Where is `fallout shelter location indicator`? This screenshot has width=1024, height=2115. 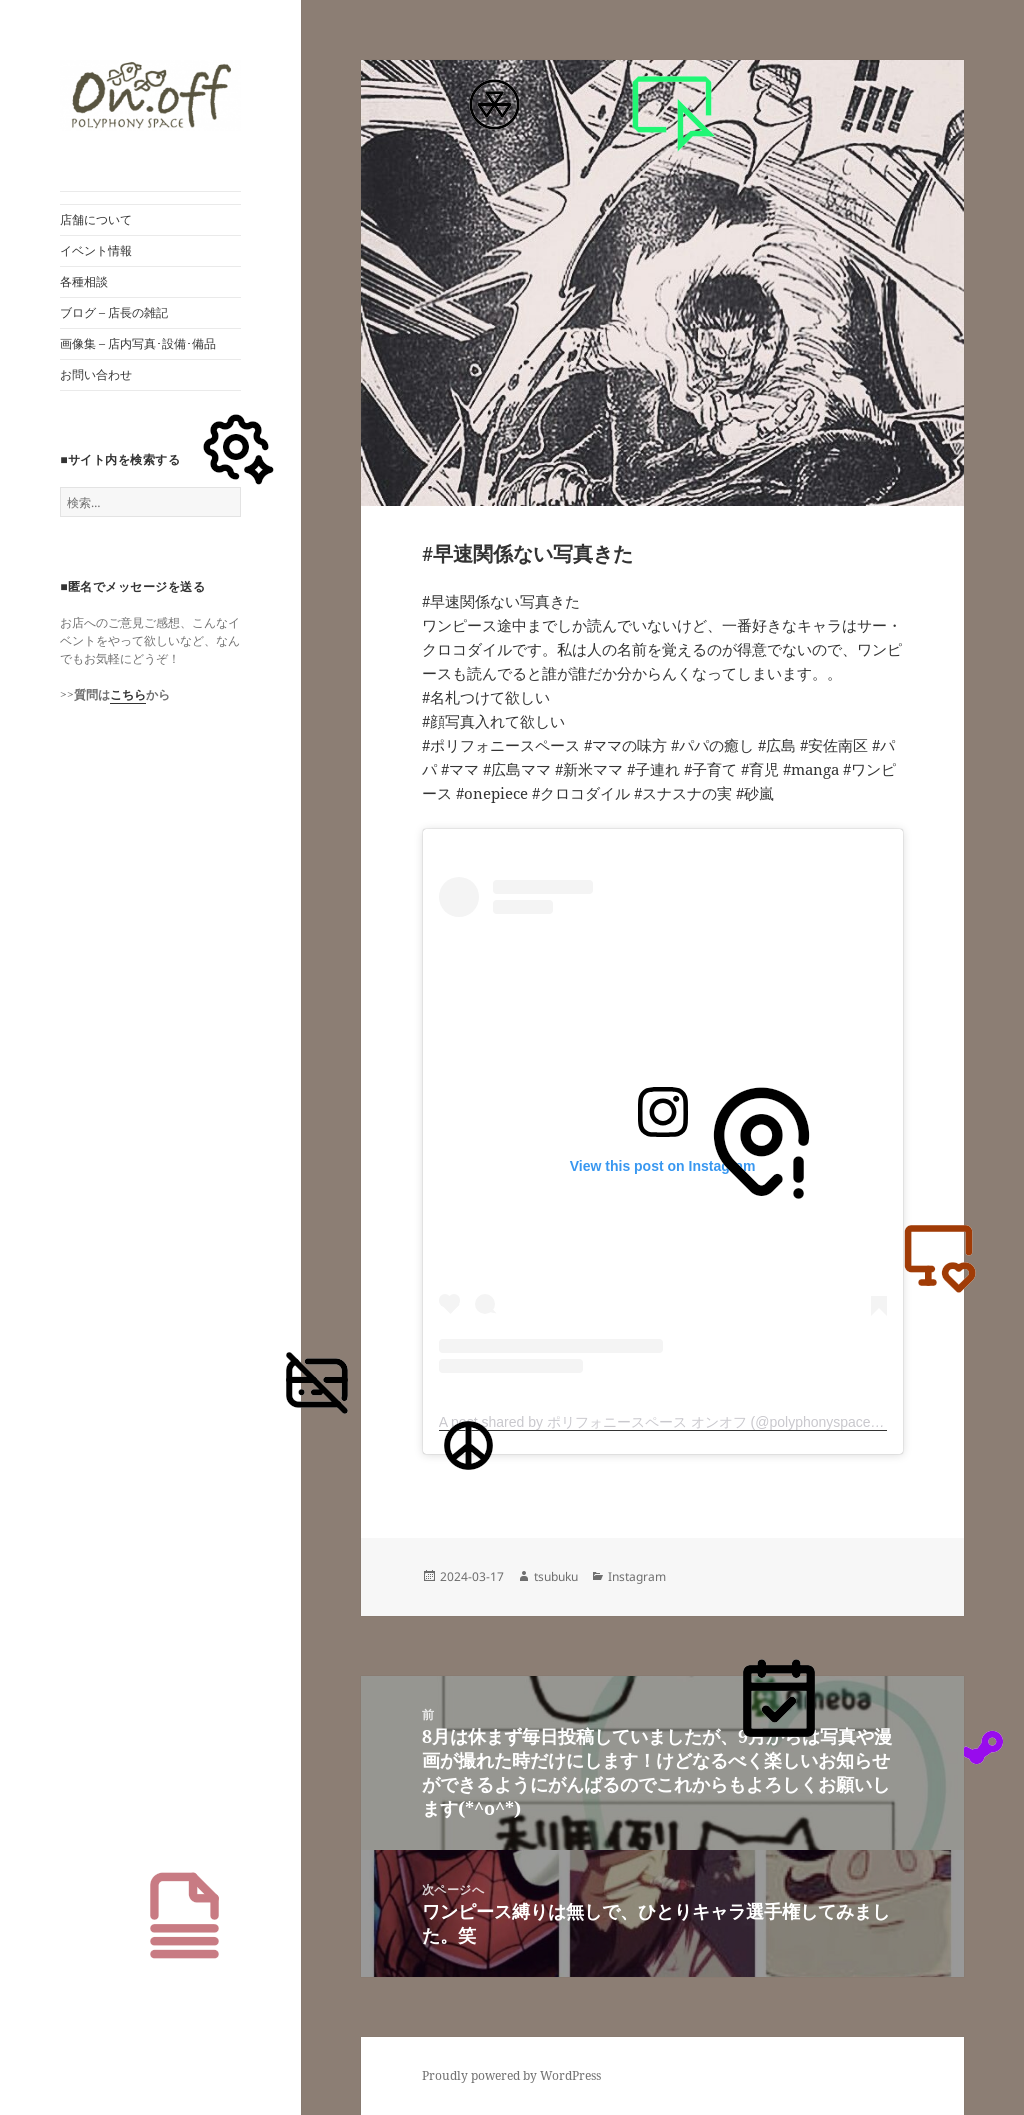
fallout shelter location indicator is located at coordinates (494, 104).